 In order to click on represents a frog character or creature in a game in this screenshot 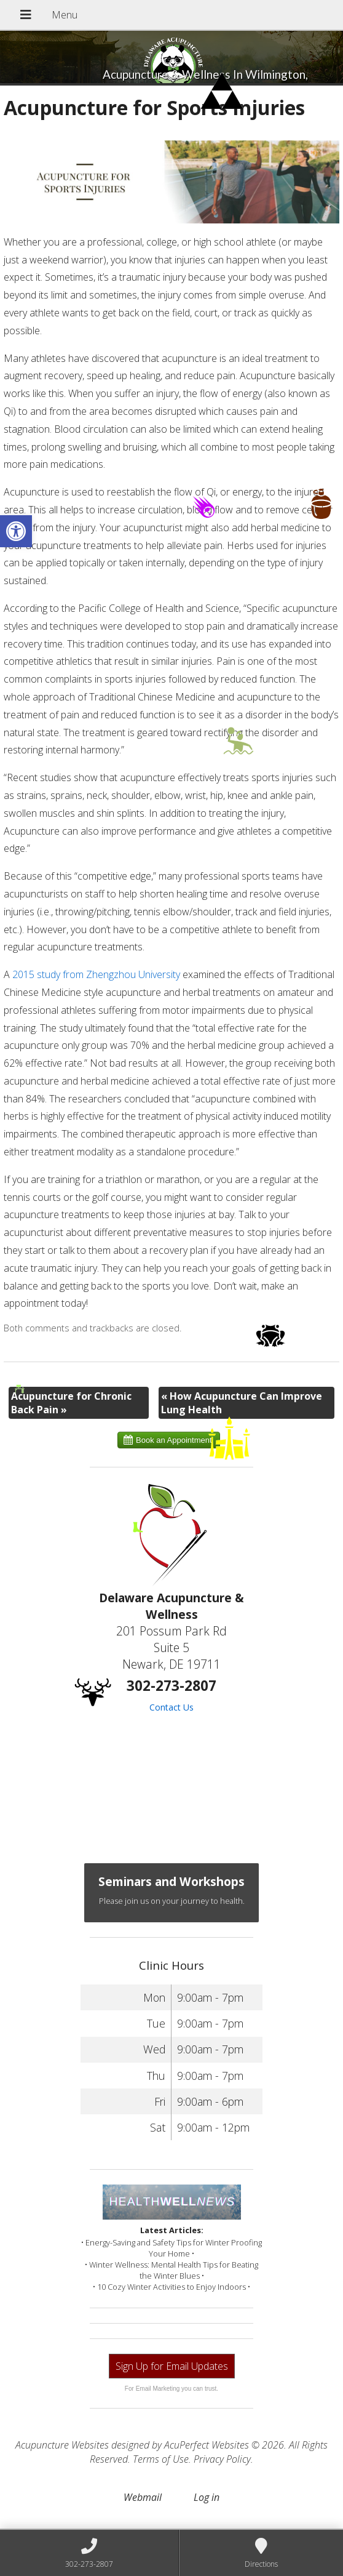, I will do `click(270, 1335)`.